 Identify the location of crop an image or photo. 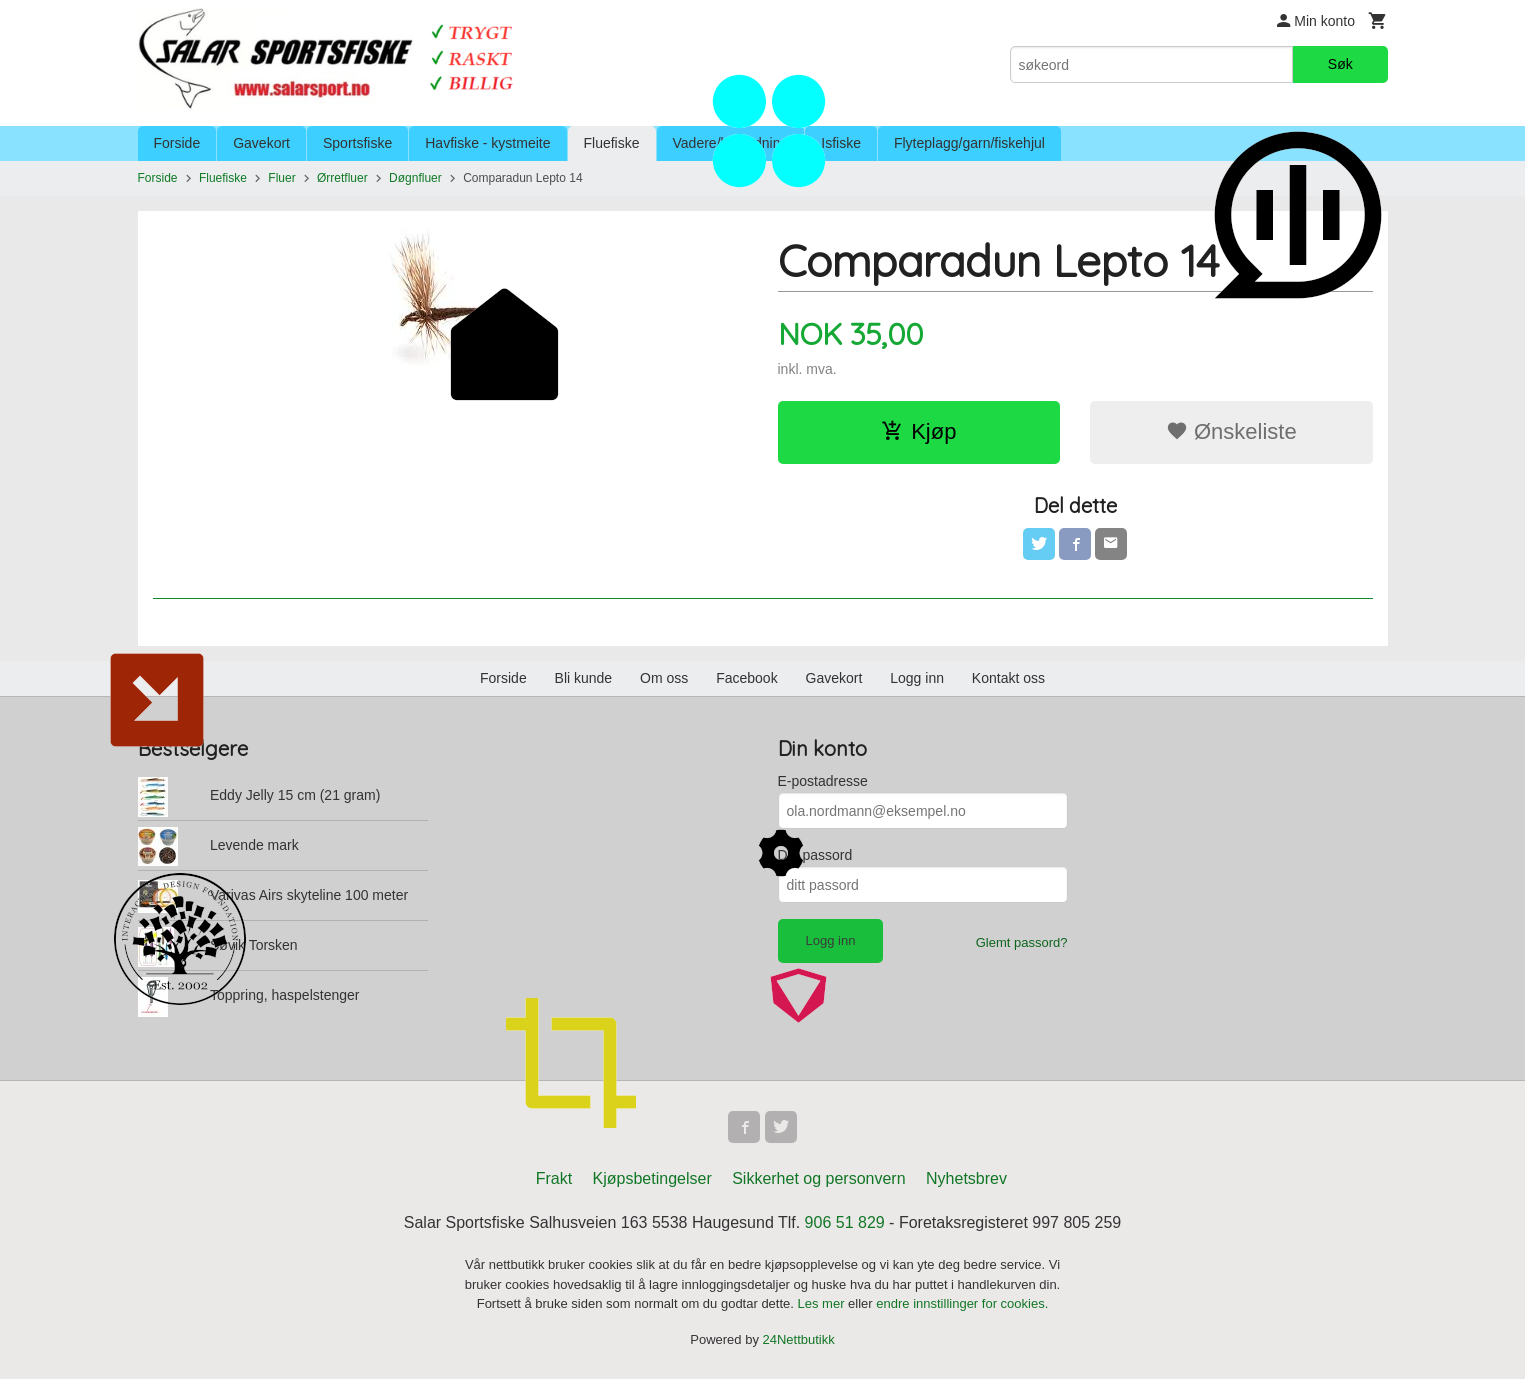
(571, 1063).